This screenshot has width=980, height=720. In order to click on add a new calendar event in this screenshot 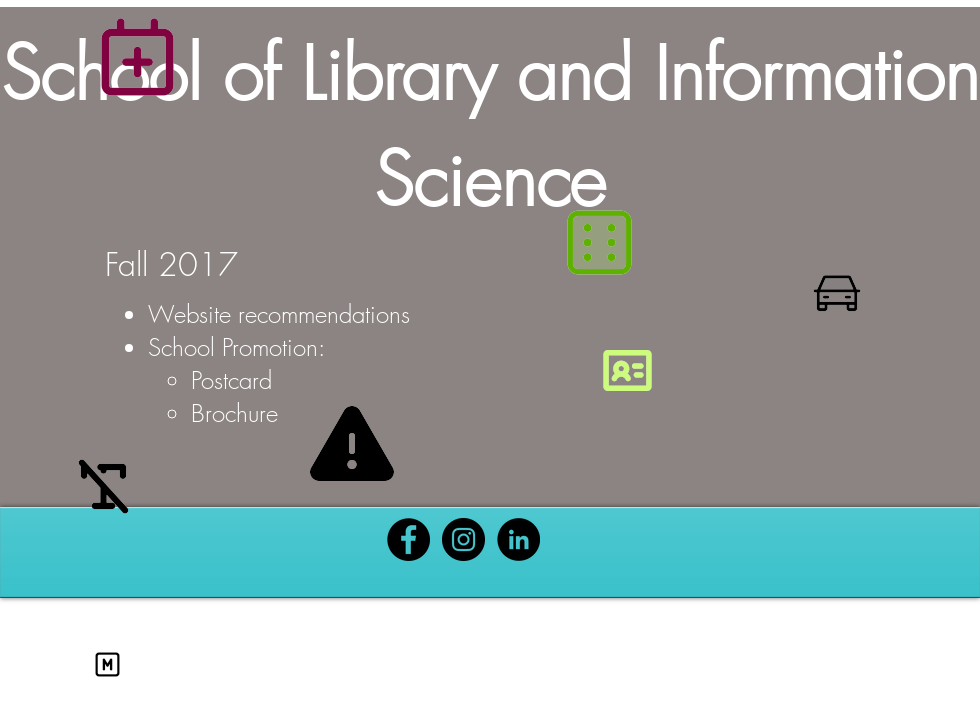, I will do `click(137, 59)`.